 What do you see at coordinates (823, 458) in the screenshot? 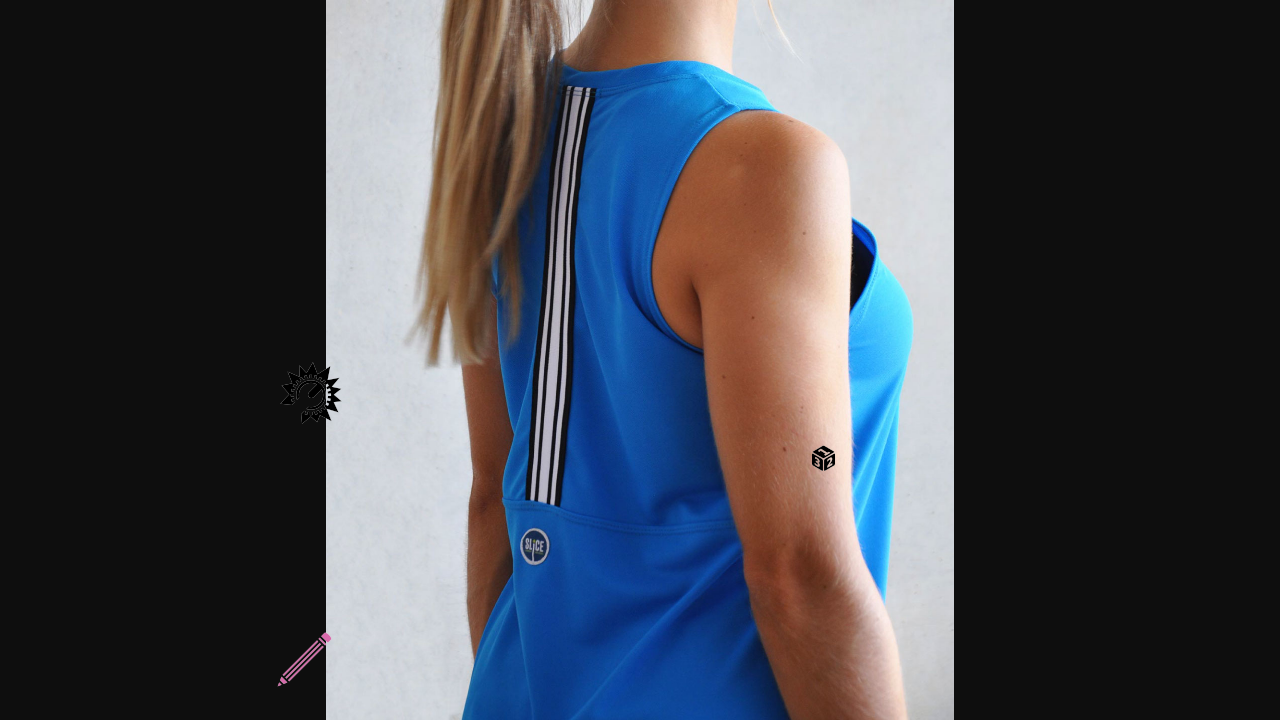
I see `roll dice or generate random number` at bounding box center [823, 458].